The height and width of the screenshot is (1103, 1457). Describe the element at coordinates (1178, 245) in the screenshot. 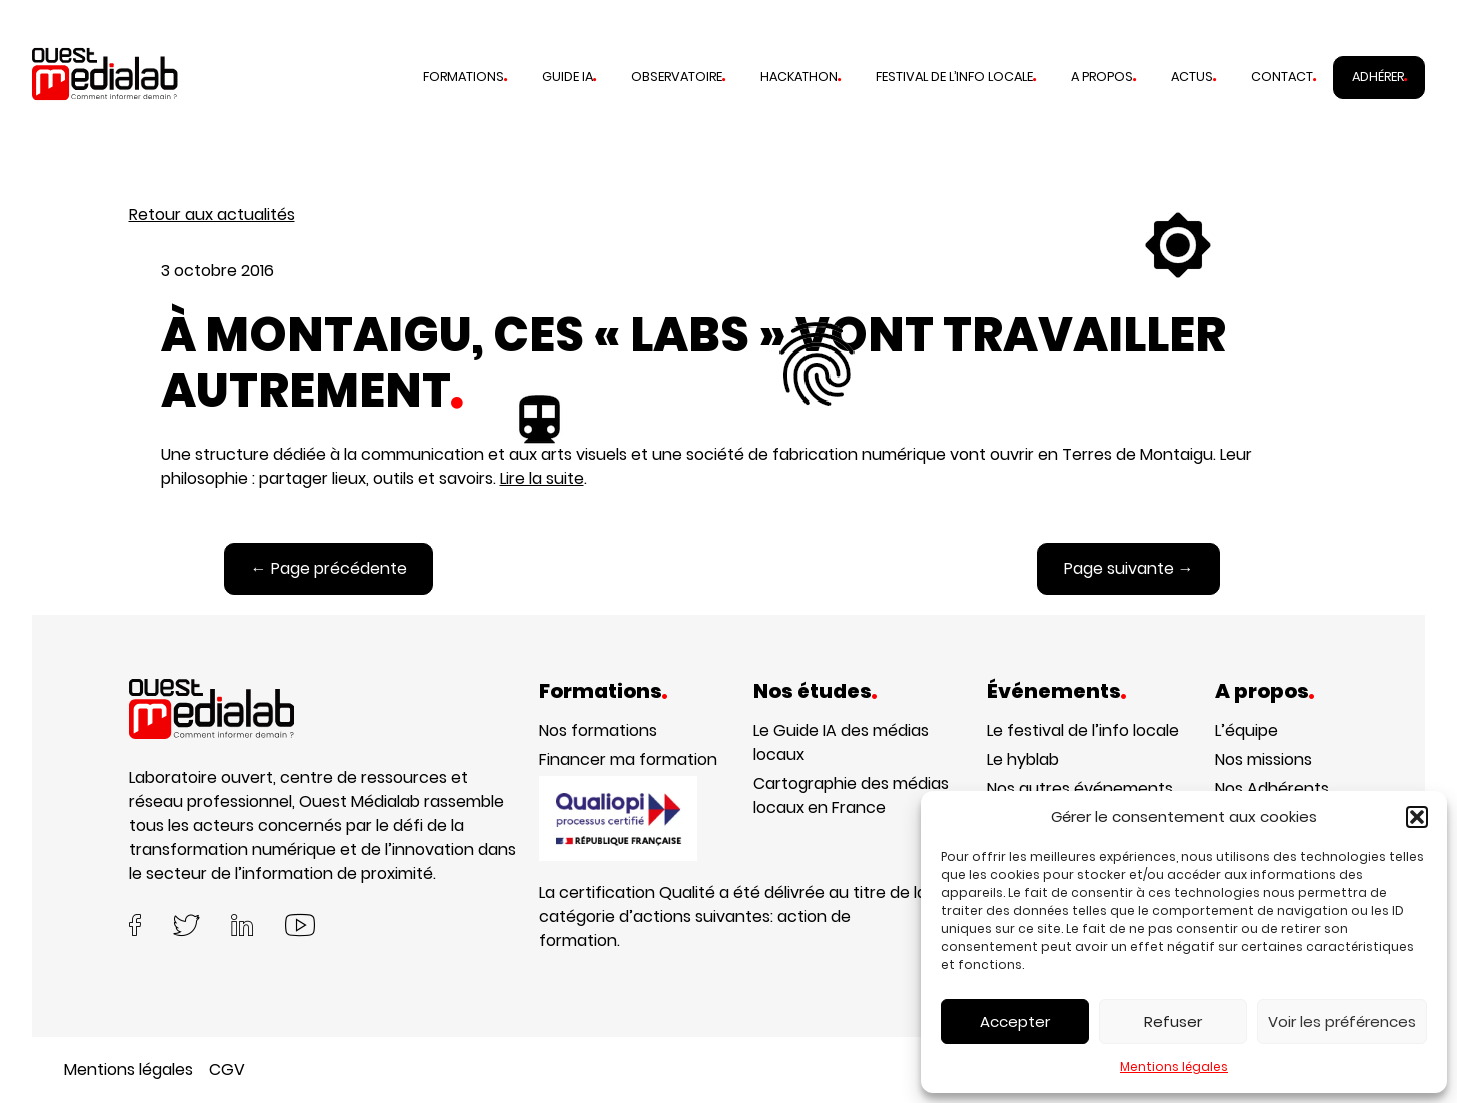

I see `adjust screen brightness settings` at that location.